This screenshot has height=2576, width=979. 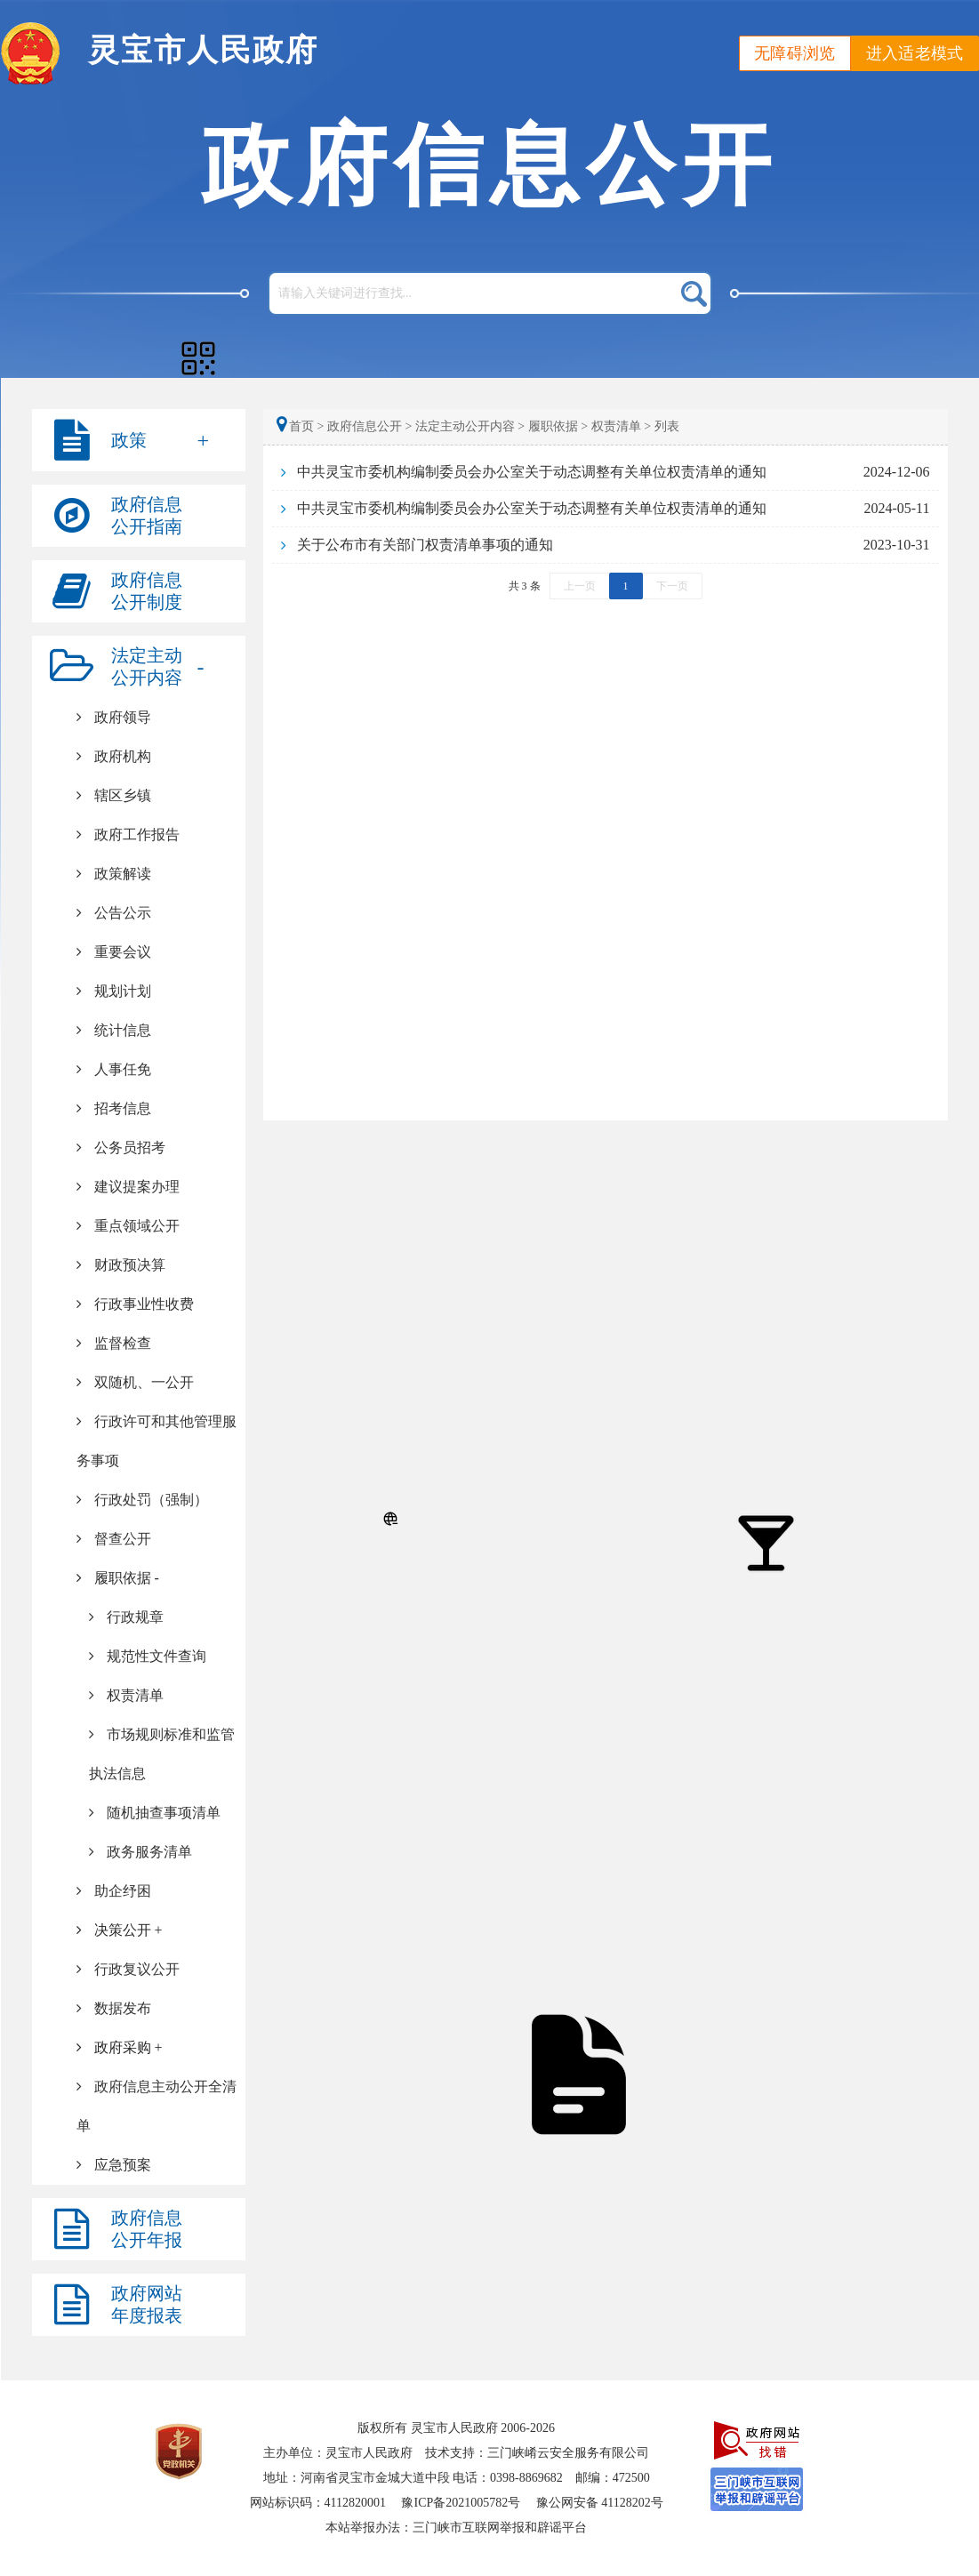 What do you see at coordinates (766, 1543) in the screenshot?
I see `find nearby bars or nightlife` at bounding box center [766, 1543].